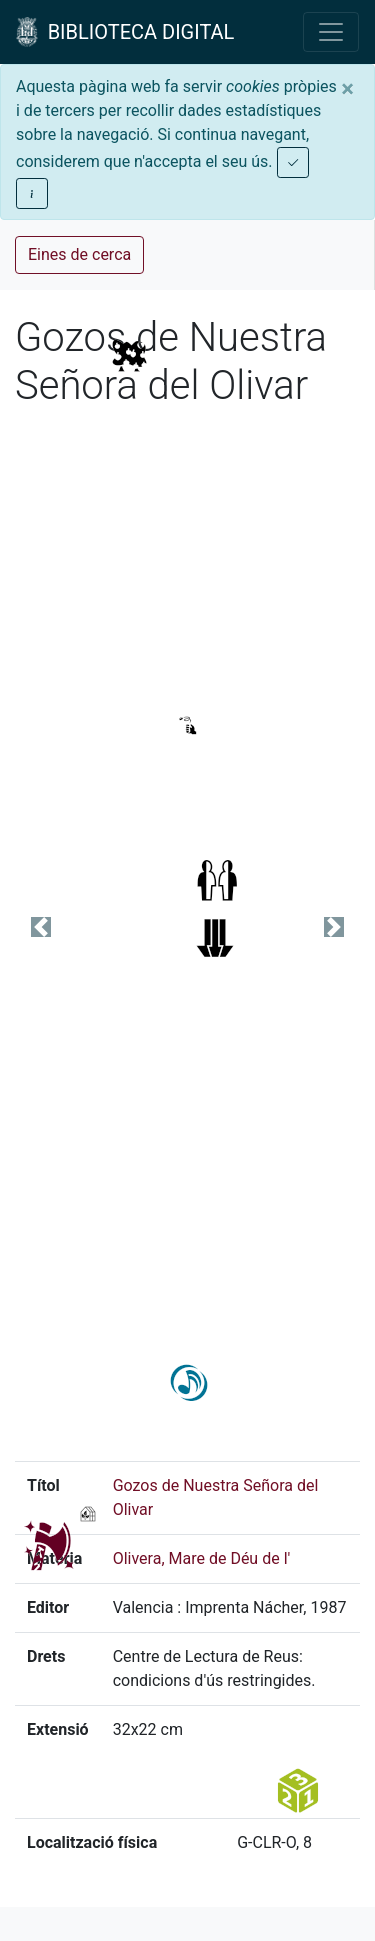 This screenshot has width=375, height=1941. What do you see at coordinates (49, 1545) in the screenshot?
I see `equip a magic or enchanted axe weapon` at bounding box center [49, 1545].